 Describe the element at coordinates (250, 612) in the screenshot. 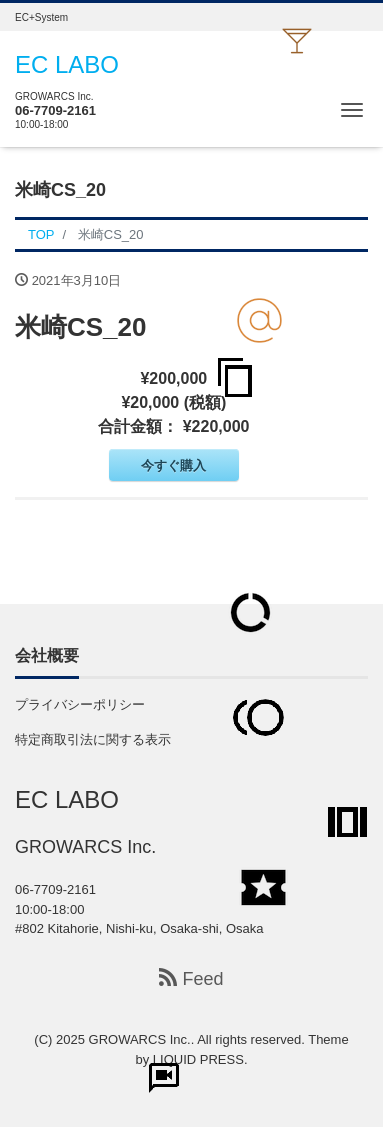

I see `view mobile data usage statistics` at that location.